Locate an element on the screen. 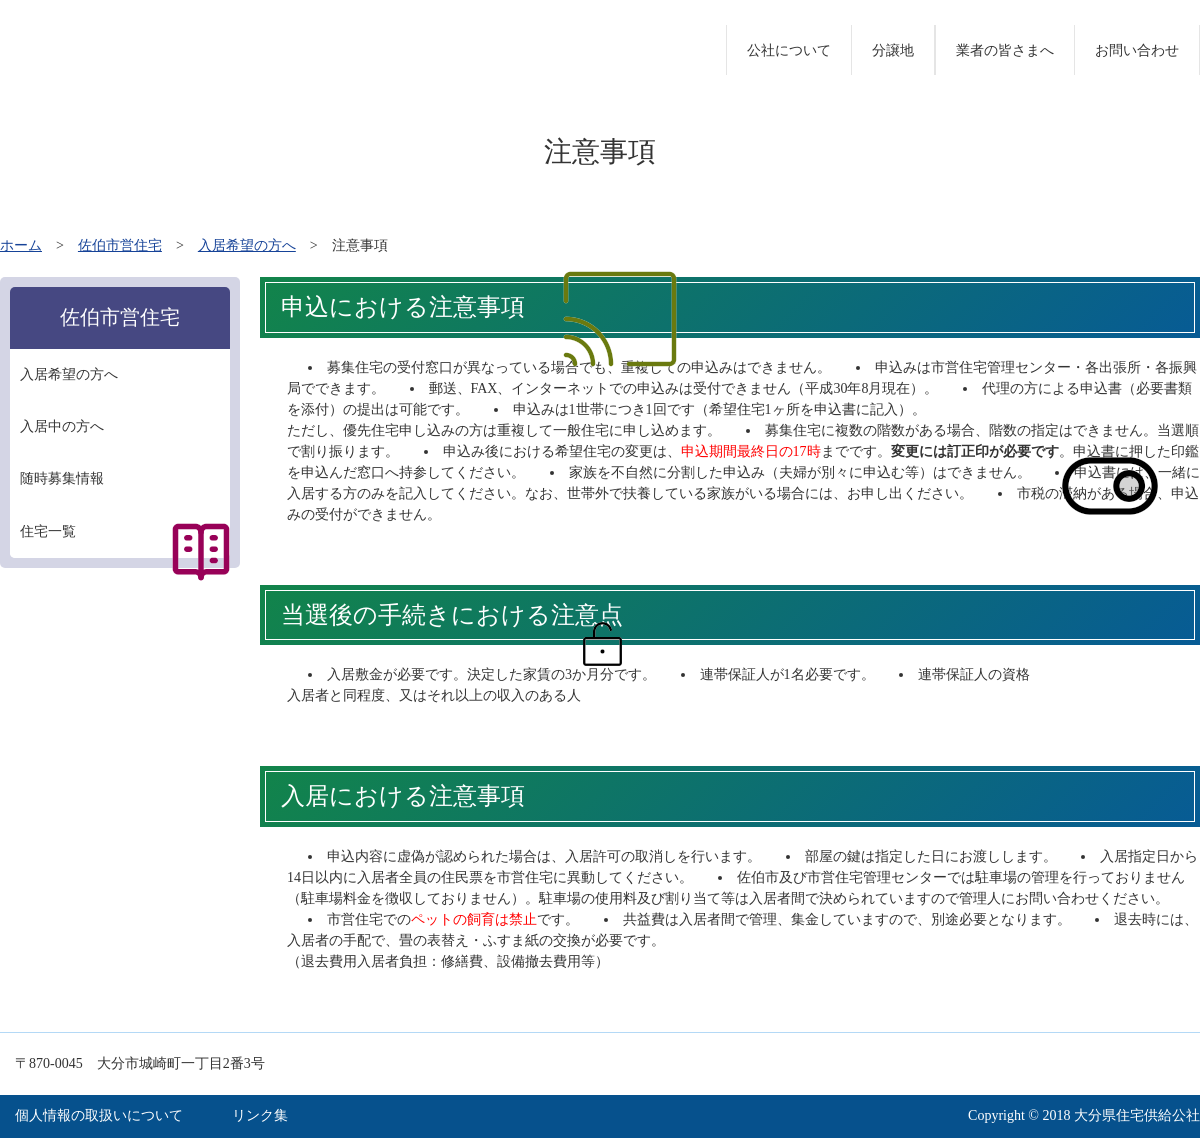 This screenshot has height=1138, width=1200. access vocabulary or dictionary features is located at coordinates (201, 552).